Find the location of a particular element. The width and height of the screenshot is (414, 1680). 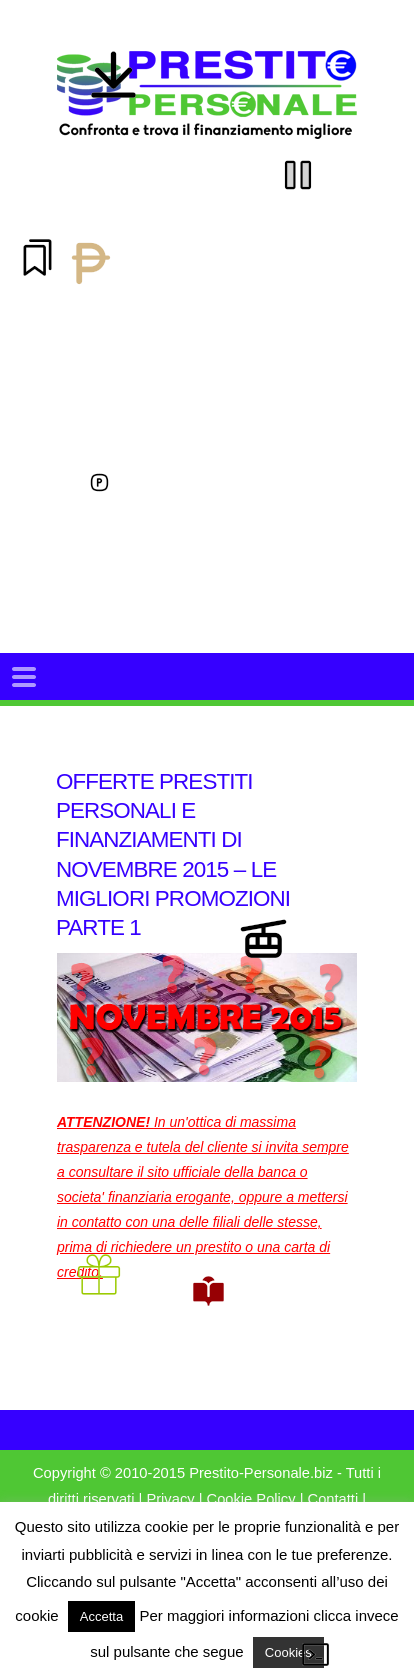

open terminal or command line interface is located at coordinates (315, 1654).